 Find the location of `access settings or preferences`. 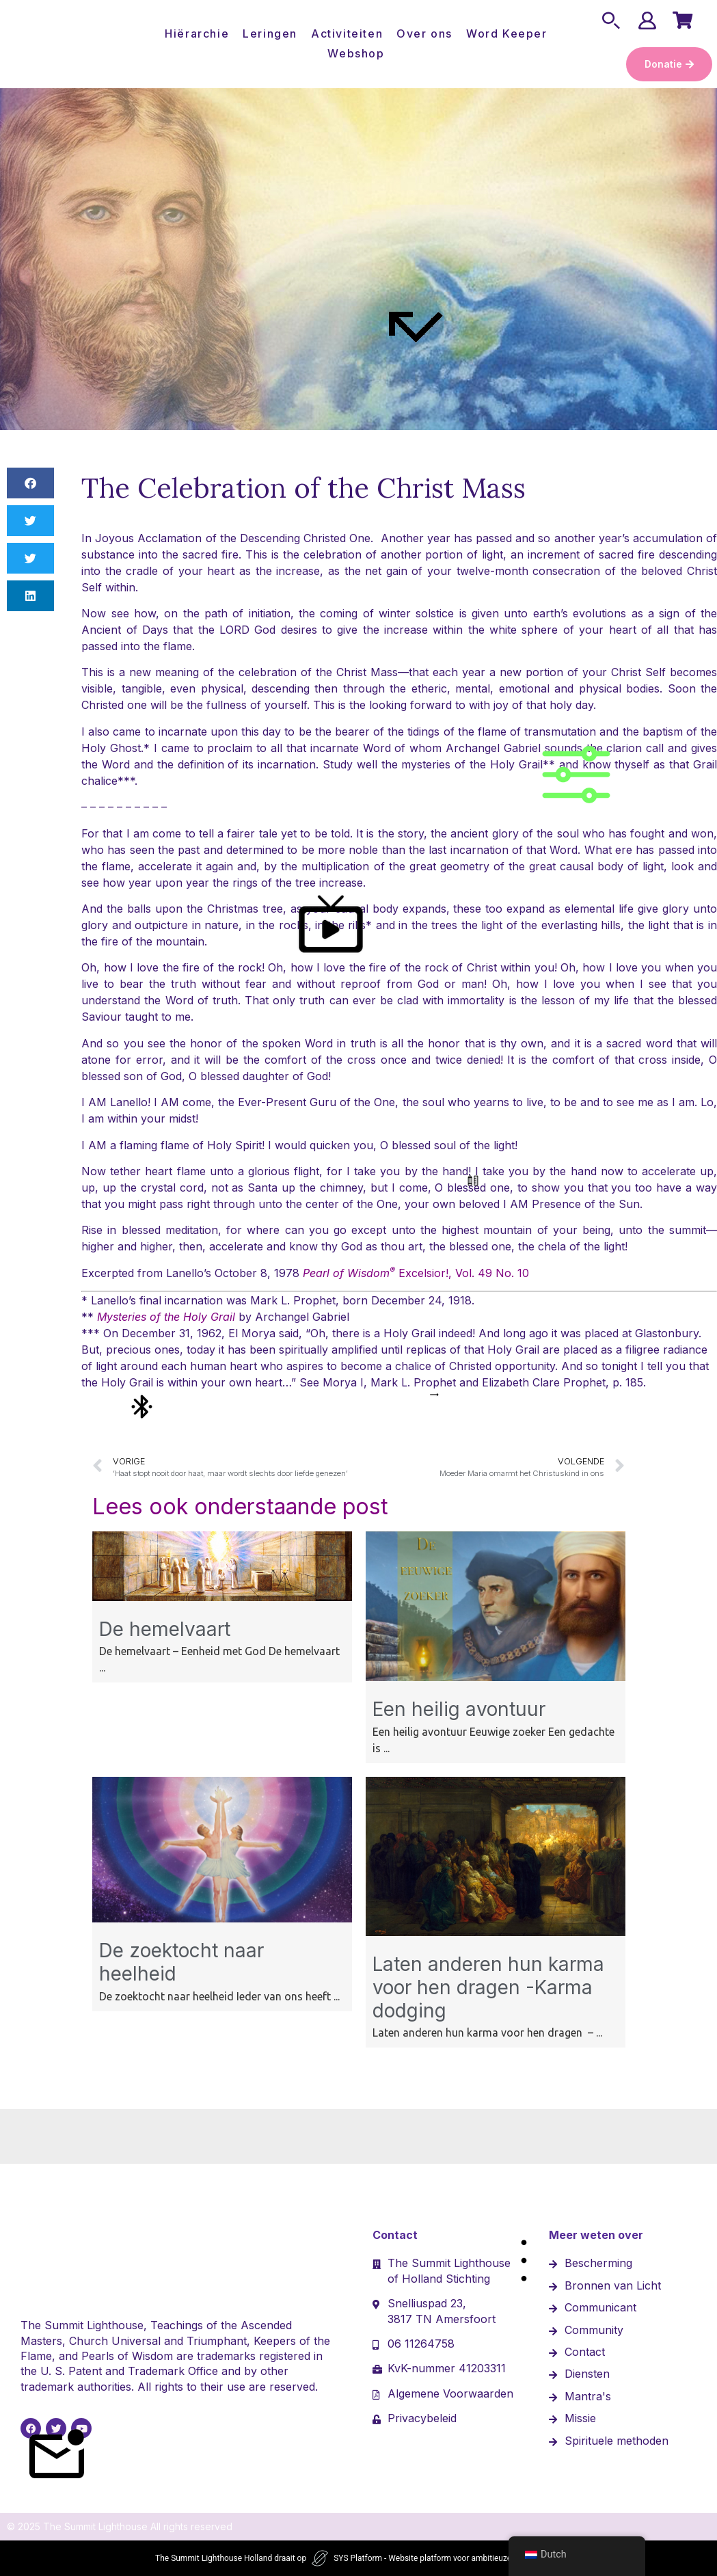

access settings or preferences is located at coordinates (576, 775).